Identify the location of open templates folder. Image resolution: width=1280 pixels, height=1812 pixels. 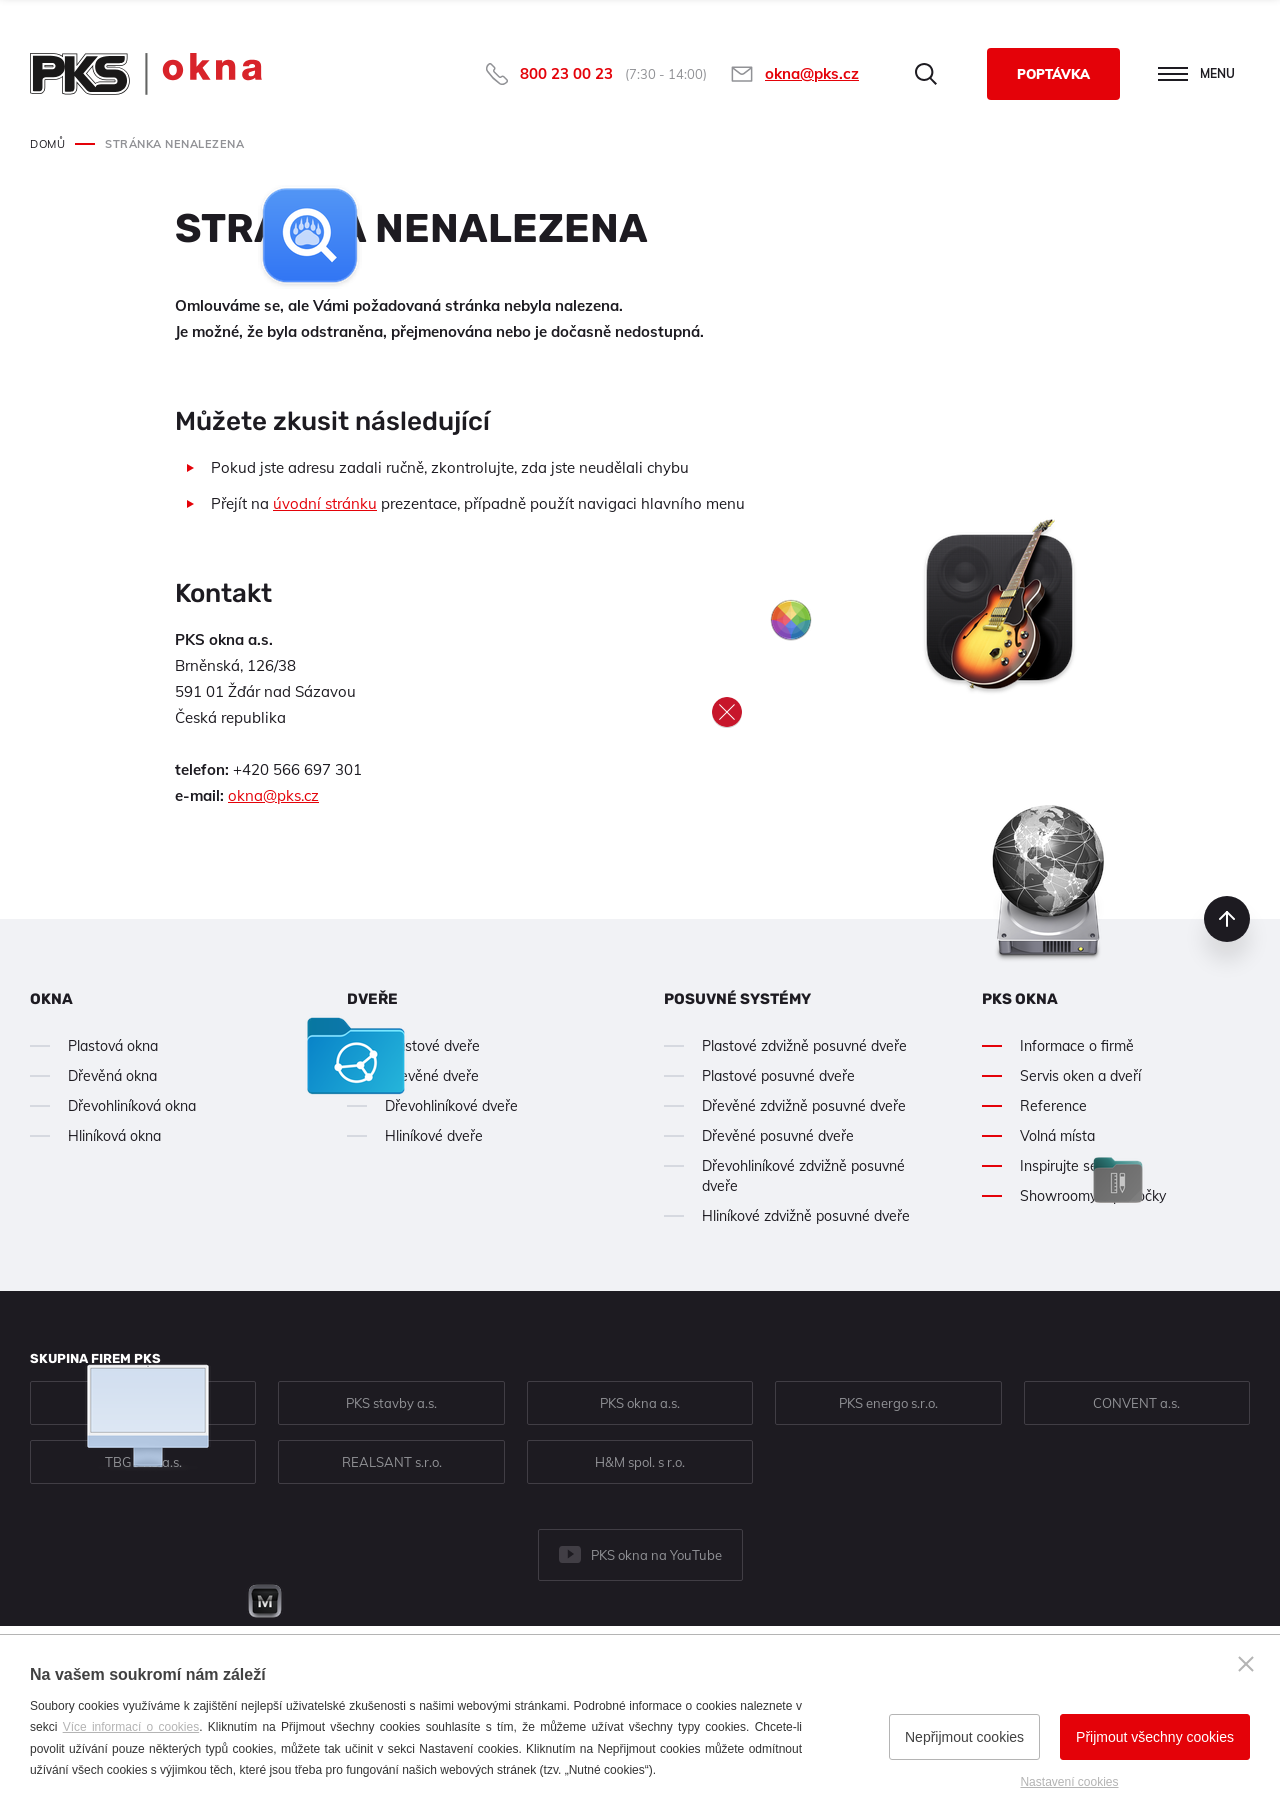
(1118, 1180).